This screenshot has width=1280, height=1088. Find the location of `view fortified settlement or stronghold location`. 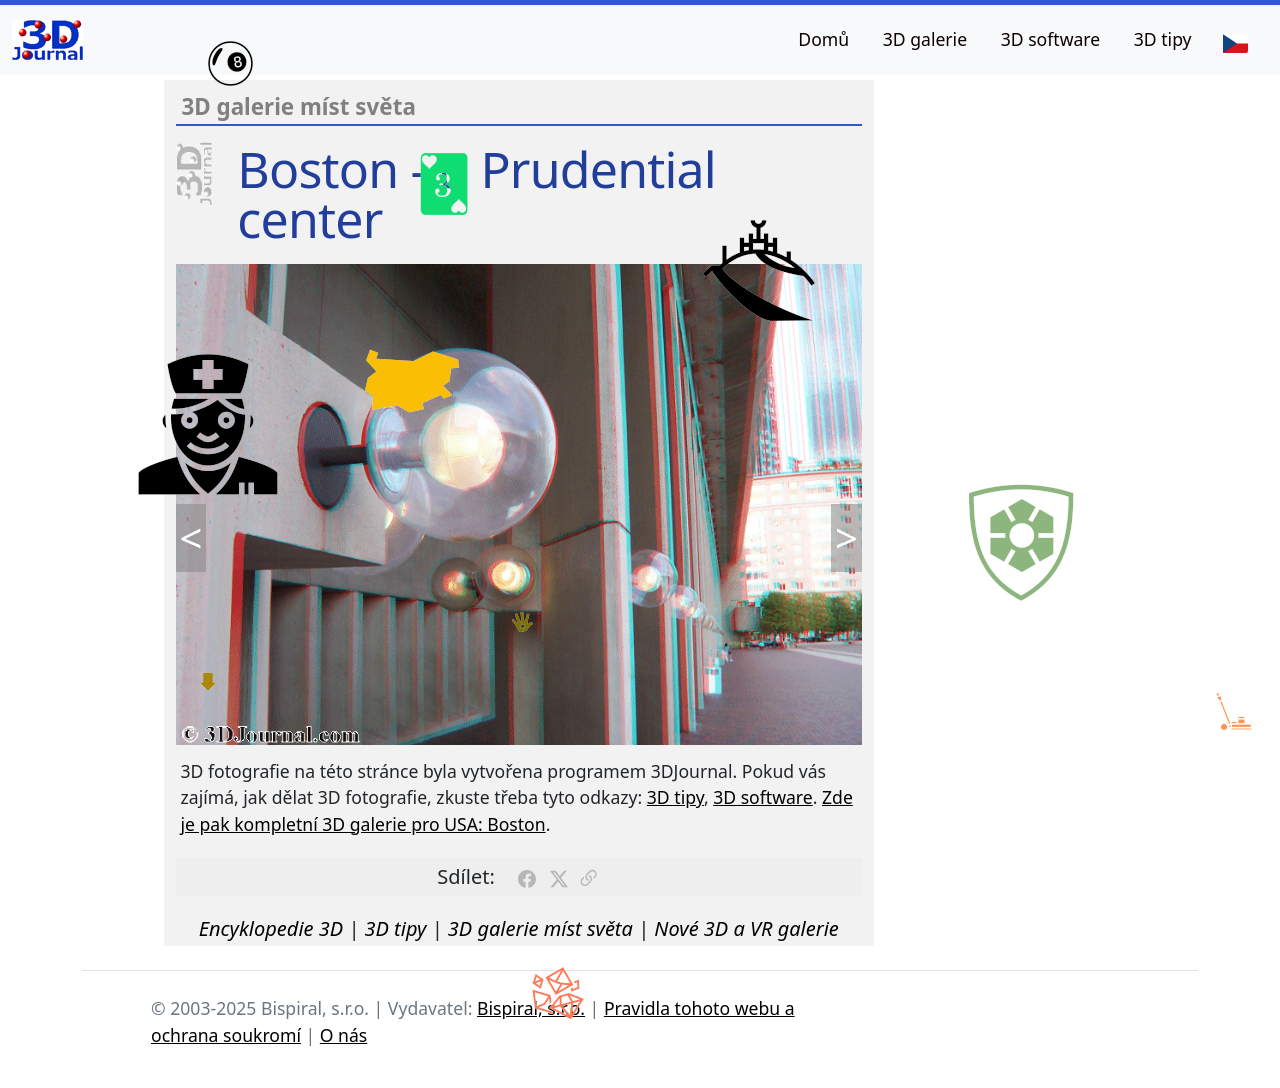

view fortified settlement or stronghold location is located at coordinates (758, 267).